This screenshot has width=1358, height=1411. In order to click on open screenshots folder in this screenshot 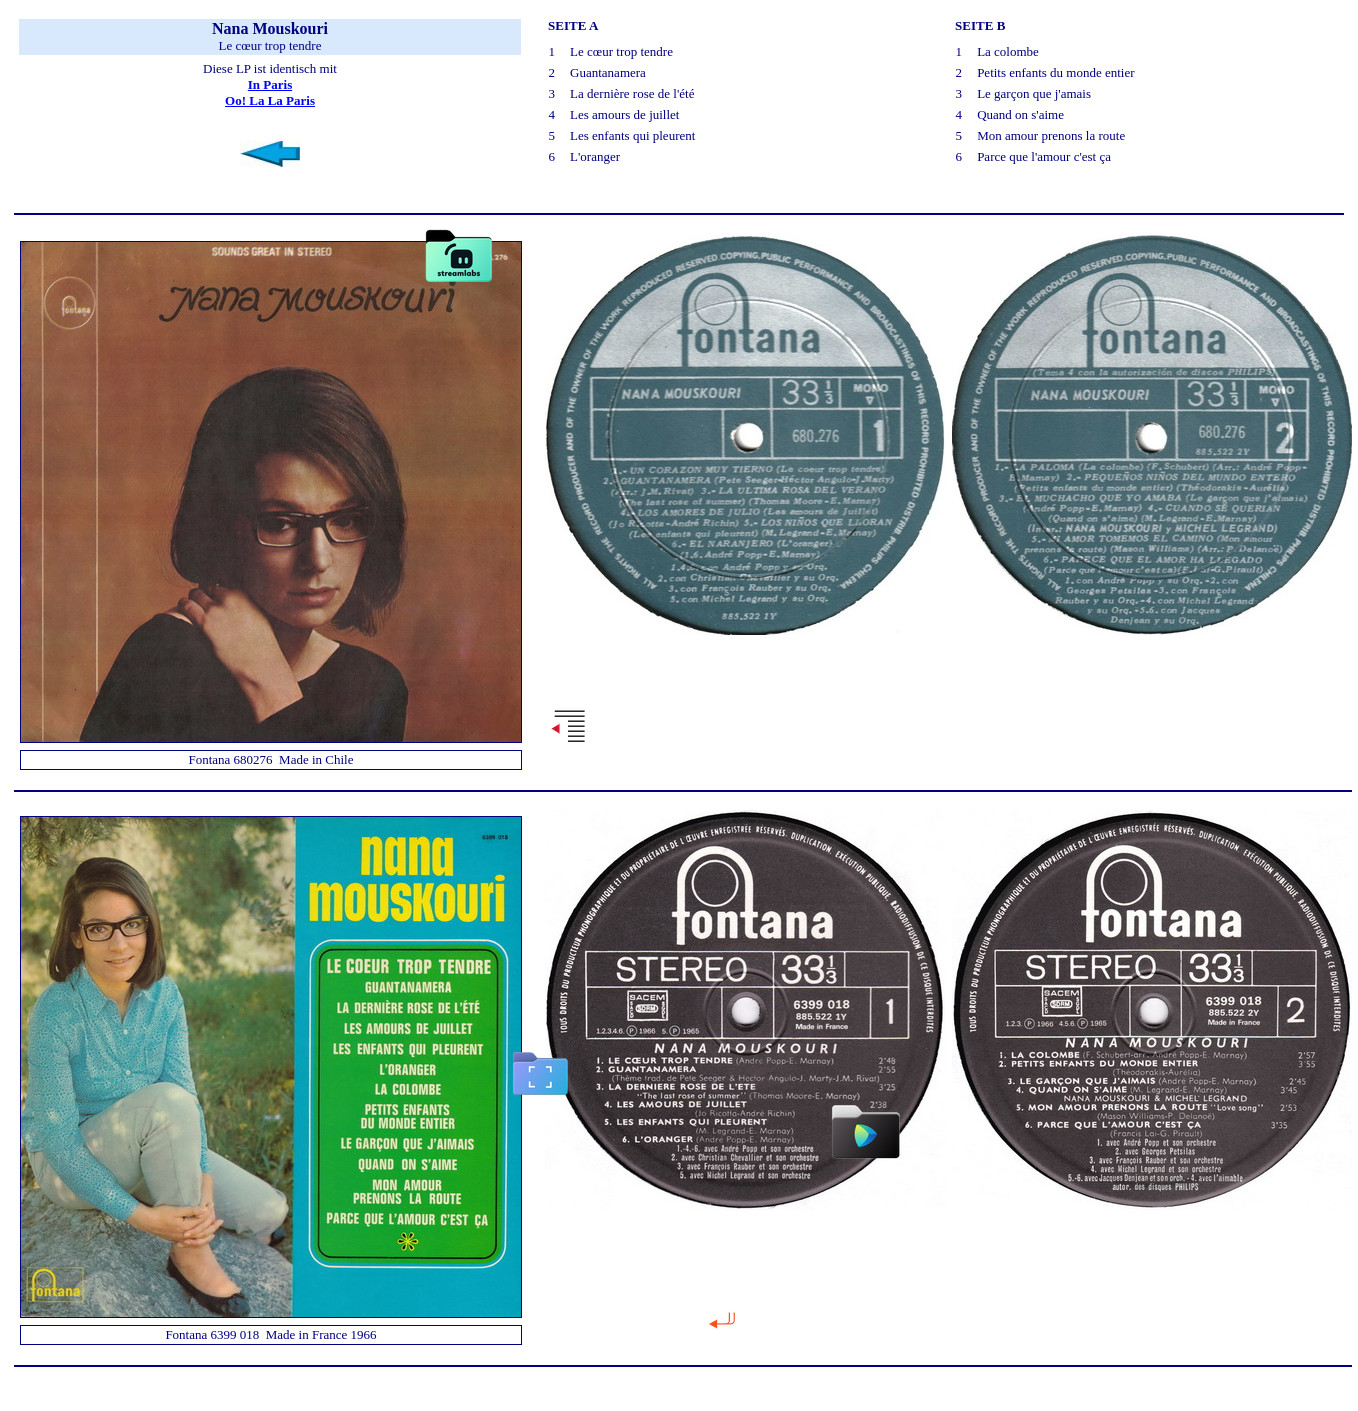, I will do `click(540, 1075)`.